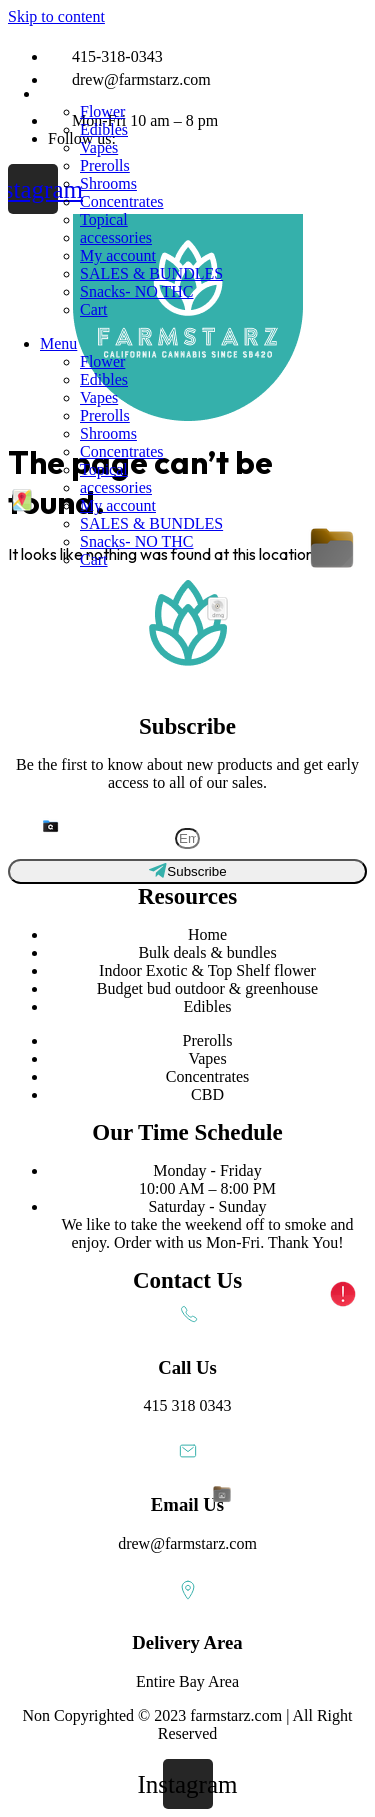 This screenshot has height=1817, width=375. I want to click on open a google earth location file, so click(22, 500).